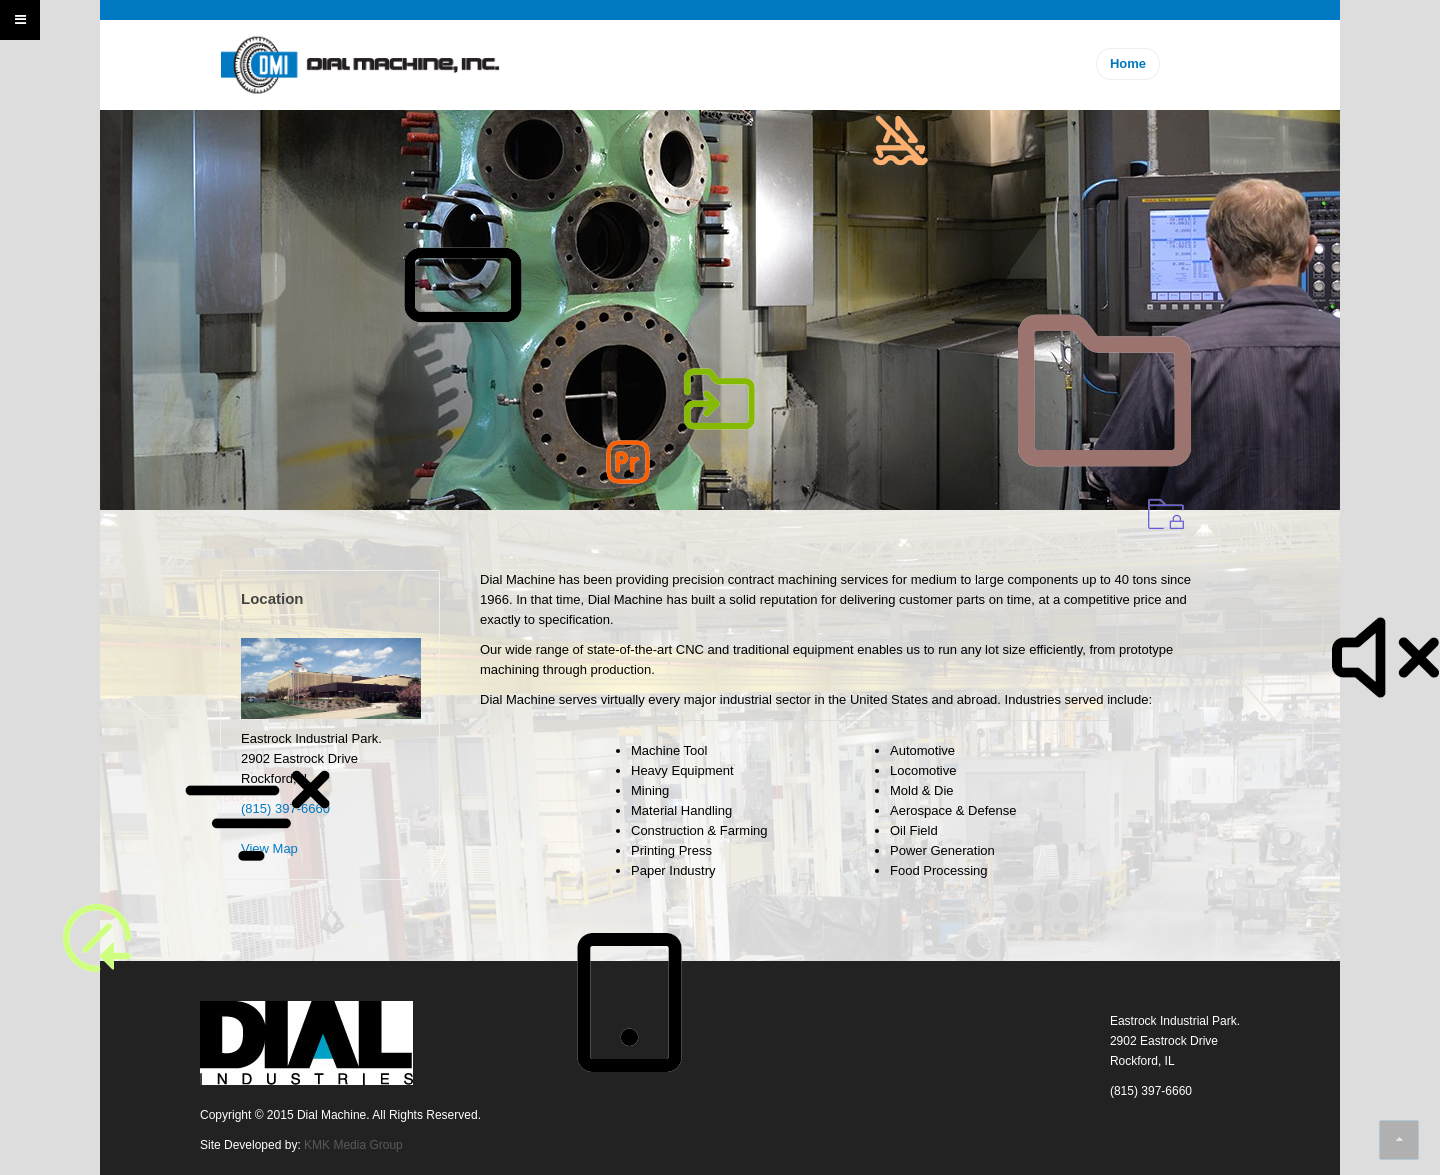 This screenshot has width=1440, height=1175. What do you see at coordinates (97, 938) in the screenshot?
I see `indicates a linked issue was closed as not planned` at bounding box center [97, 938].